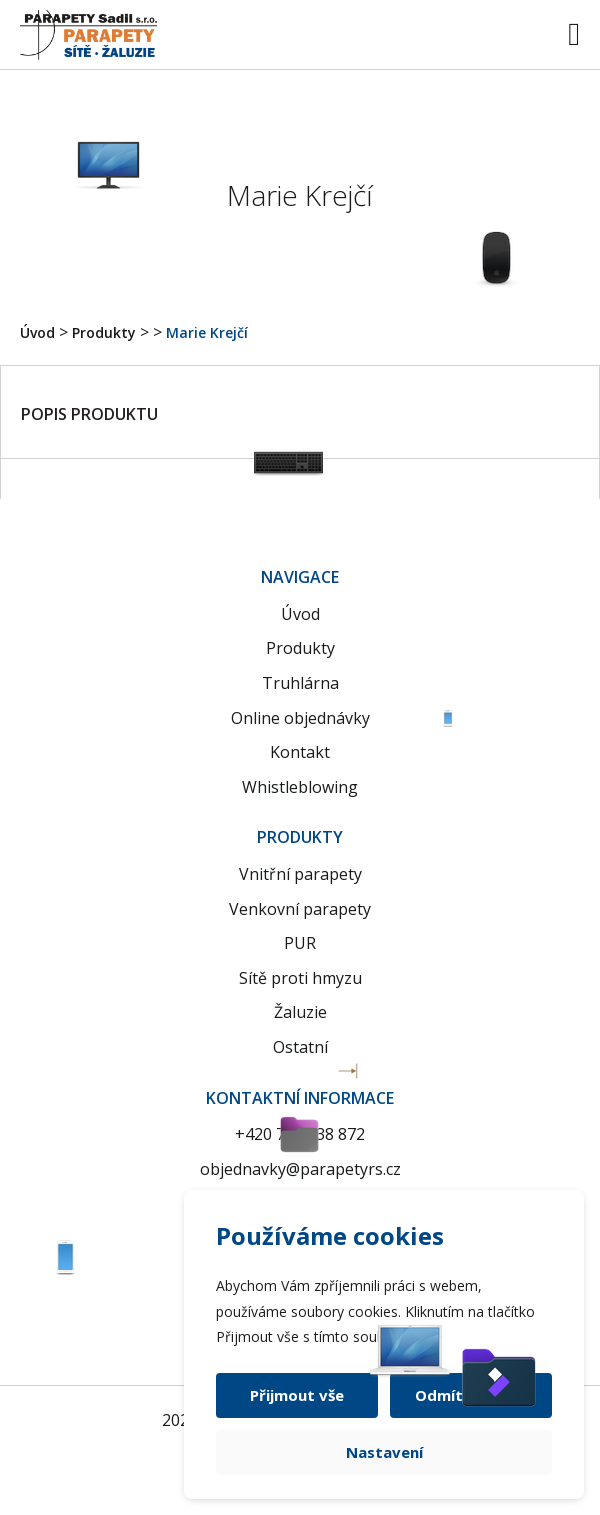  I want to click on go to the last item or page, so click(348, 1071).